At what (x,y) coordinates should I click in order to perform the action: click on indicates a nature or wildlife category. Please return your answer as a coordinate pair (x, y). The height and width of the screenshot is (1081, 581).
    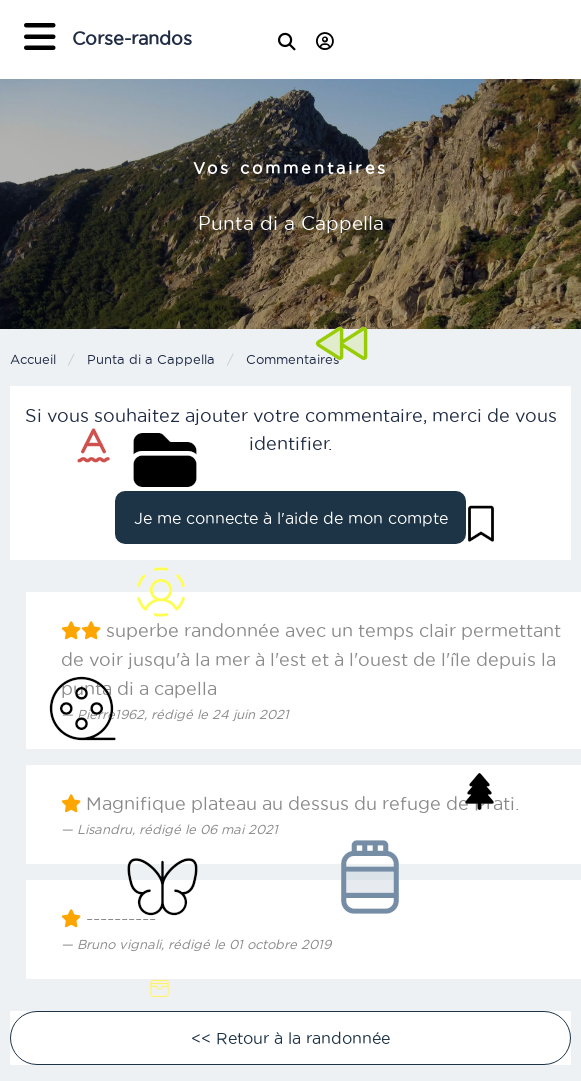
    Looking at the image, I should click on (162, 885).